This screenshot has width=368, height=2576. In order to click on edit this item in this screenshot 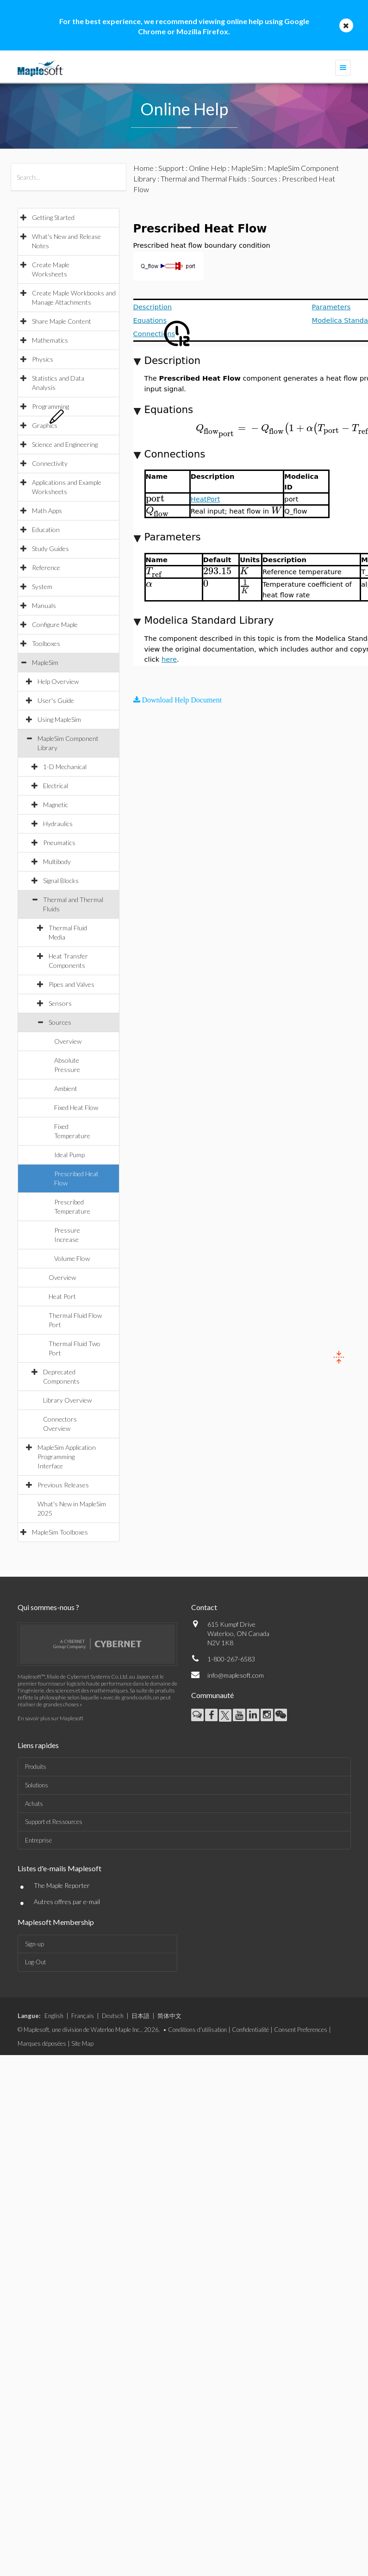, I will do `click(56, 417)`.